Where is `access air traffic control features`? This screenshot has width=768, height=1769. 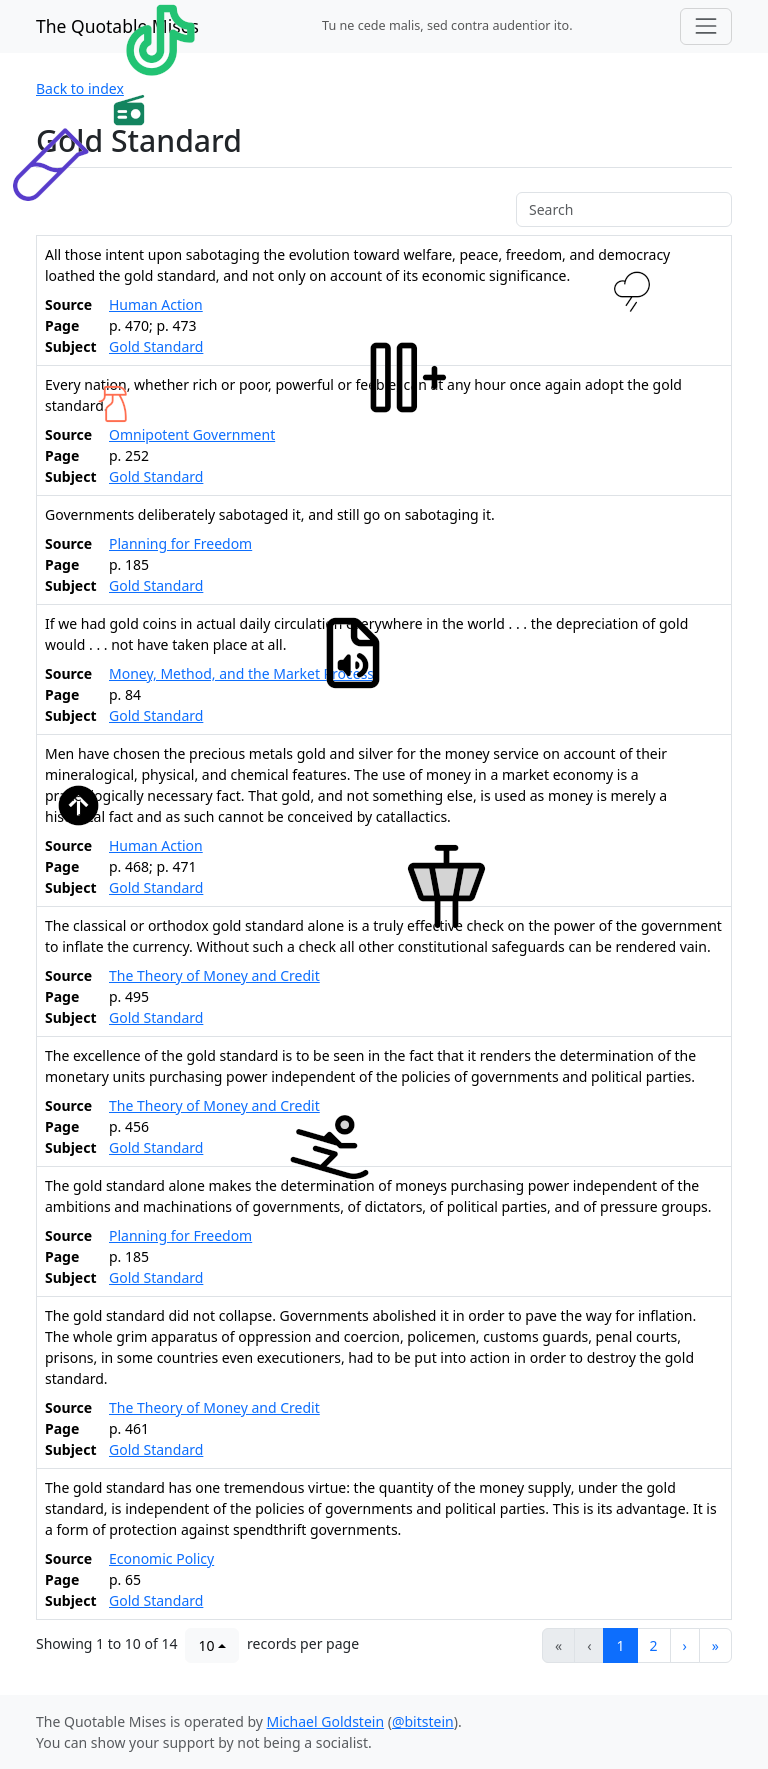
access air traffic control features is located at coordinates (446, 886).